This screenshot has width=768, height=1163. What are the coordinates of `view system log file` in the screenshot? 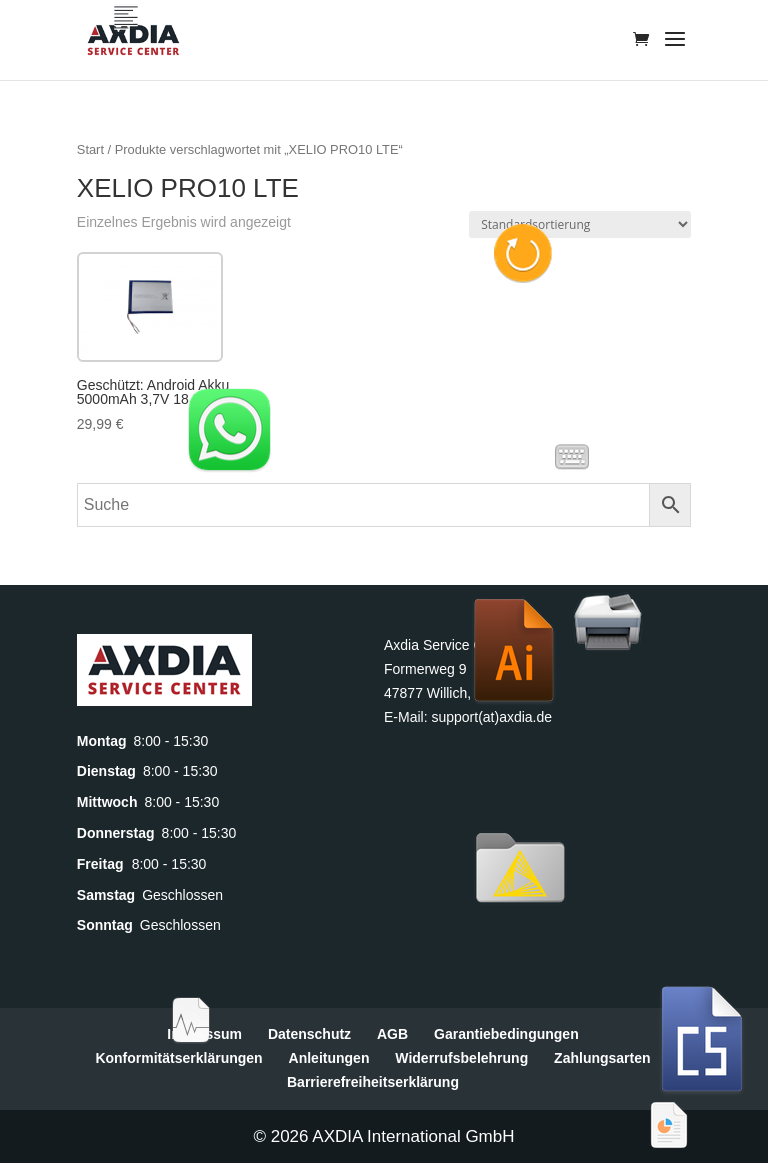 It's located at (191, 1020).